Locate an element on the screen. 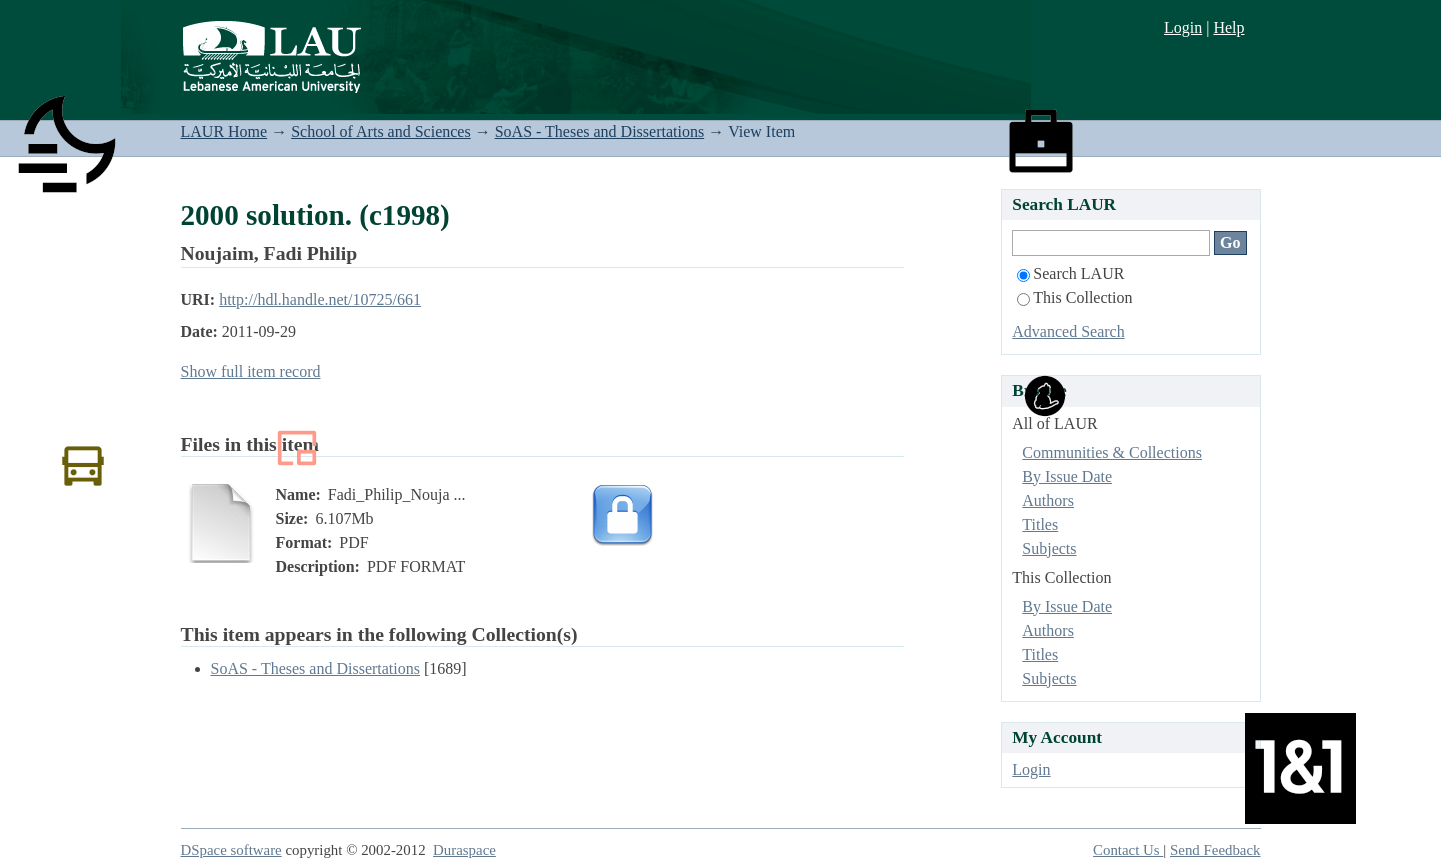 The image size is (1441, 863). access work or business-related features is located at coordinates (1041, 144).